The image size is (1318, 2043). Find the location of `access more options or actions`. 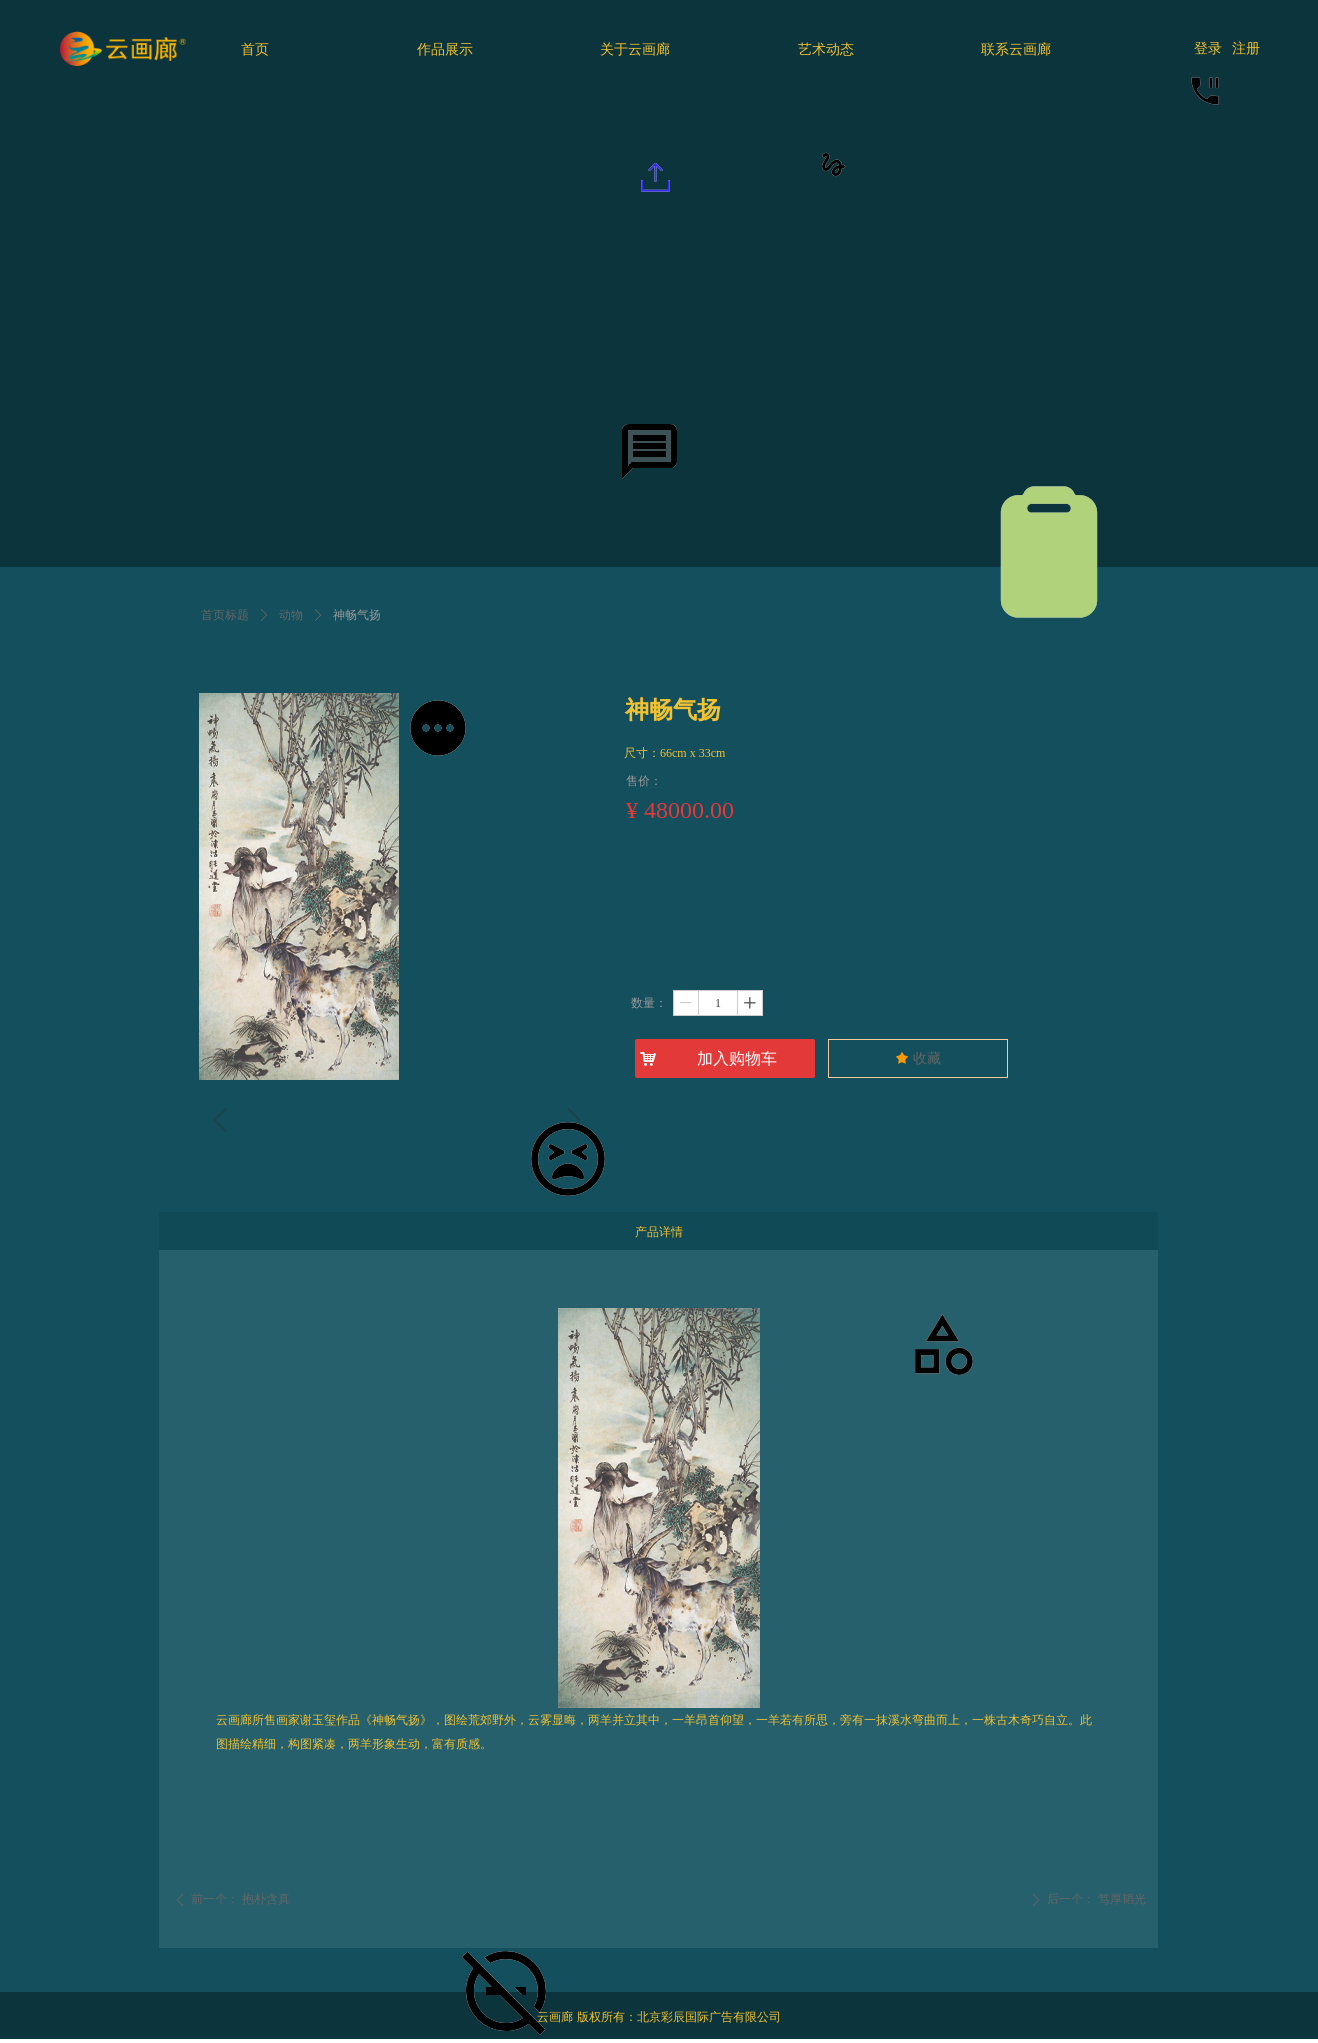

access more options or actions is located at coordinates (438, 728).